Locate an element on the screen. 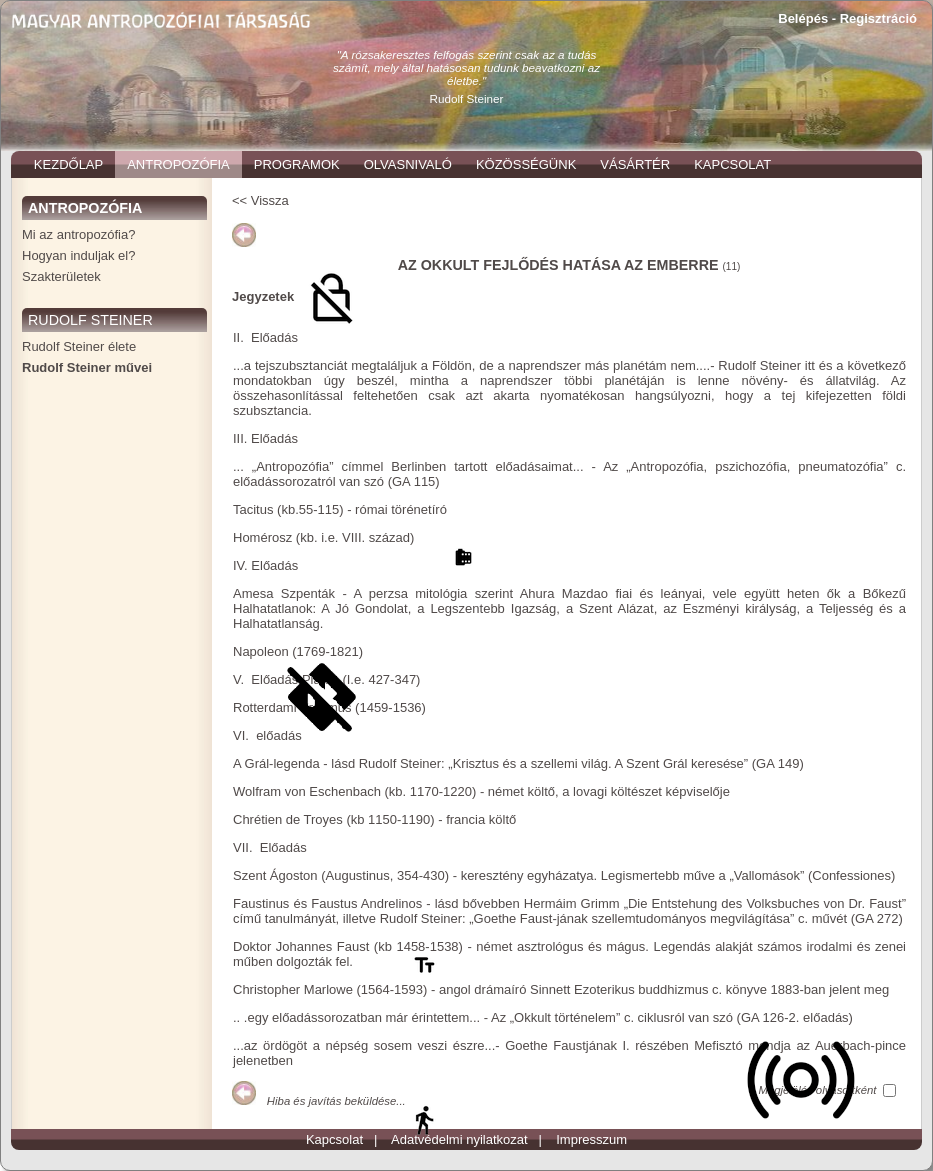  turn-by-turn directions are disabled is located at coordinates (322, 697).